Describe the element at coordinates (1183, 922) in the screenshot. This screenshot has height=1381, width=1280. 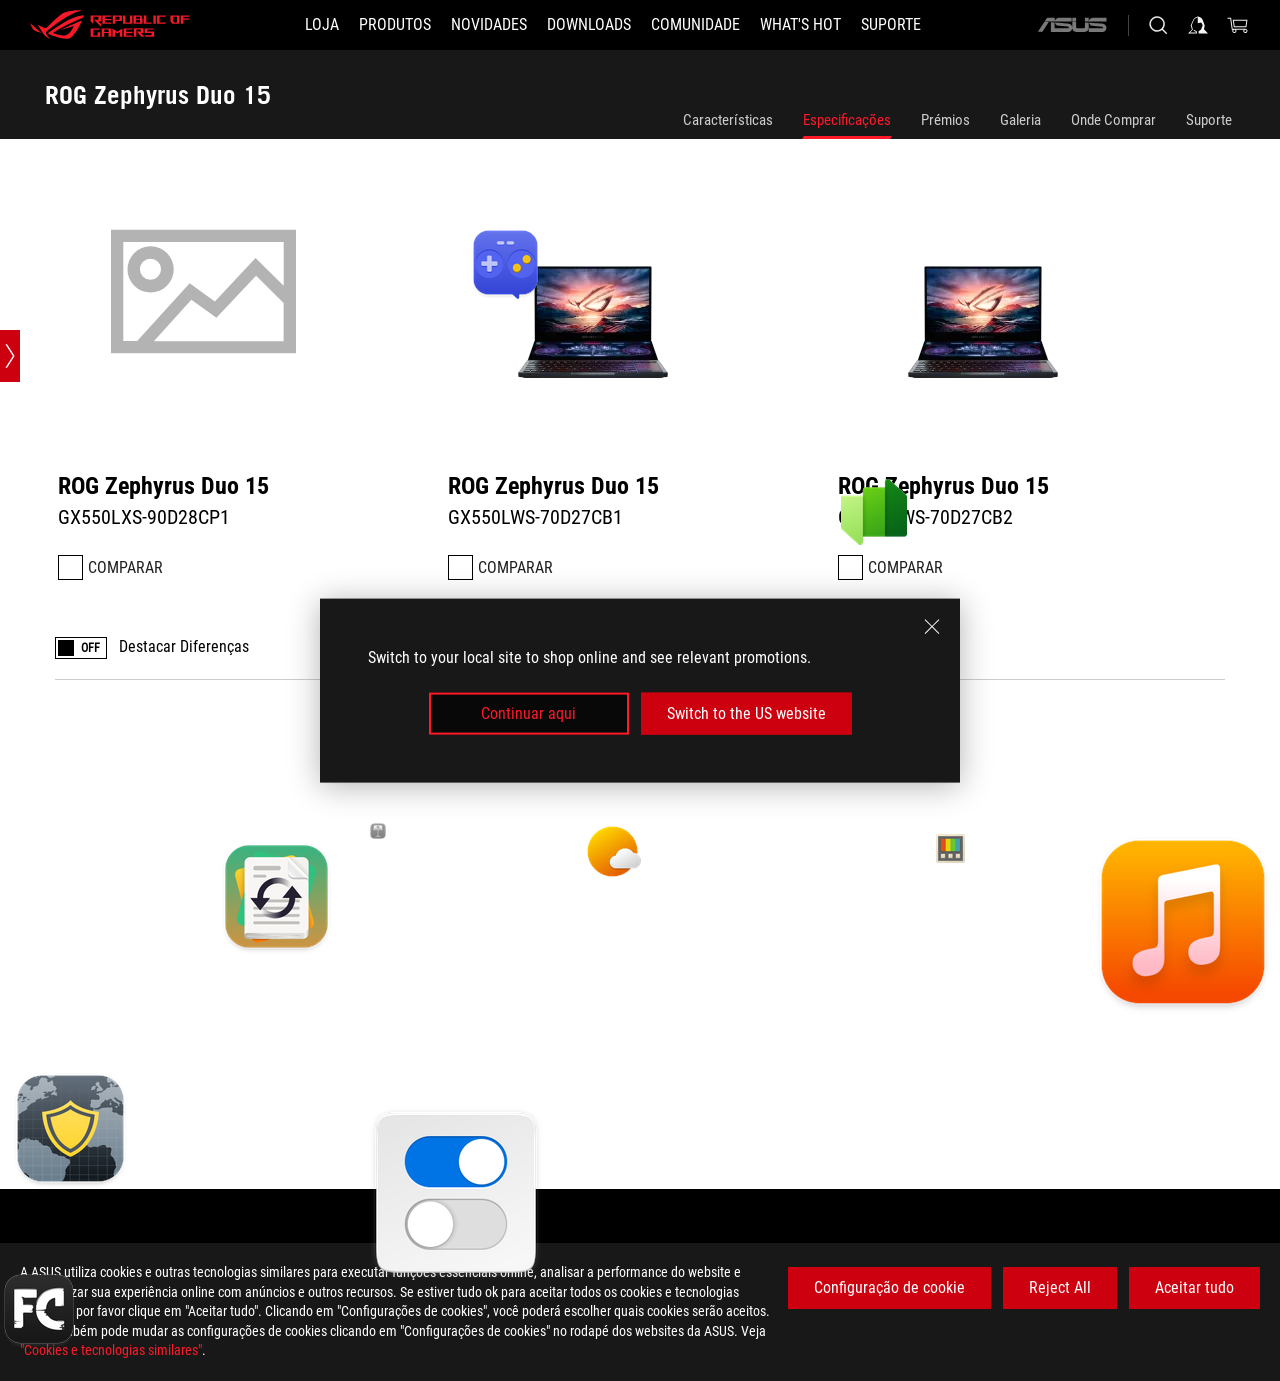
I see `open google play music app` at that location.